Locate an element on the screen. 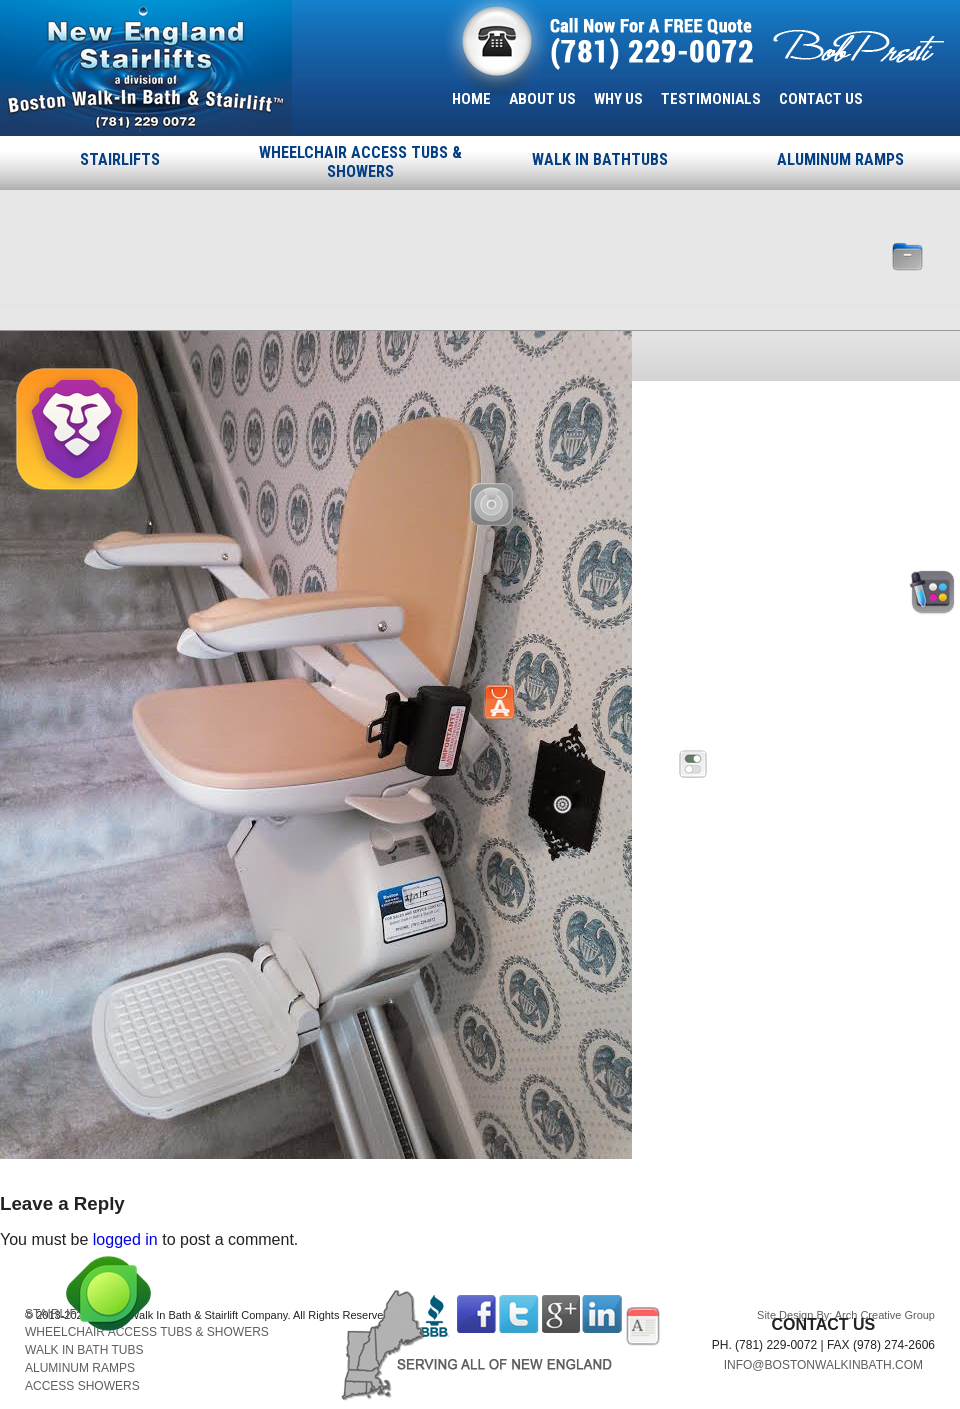 Image resolution: width=960 pixels, height=1409 pixels. open ebook reader application is located at coordinates (643, 1326).